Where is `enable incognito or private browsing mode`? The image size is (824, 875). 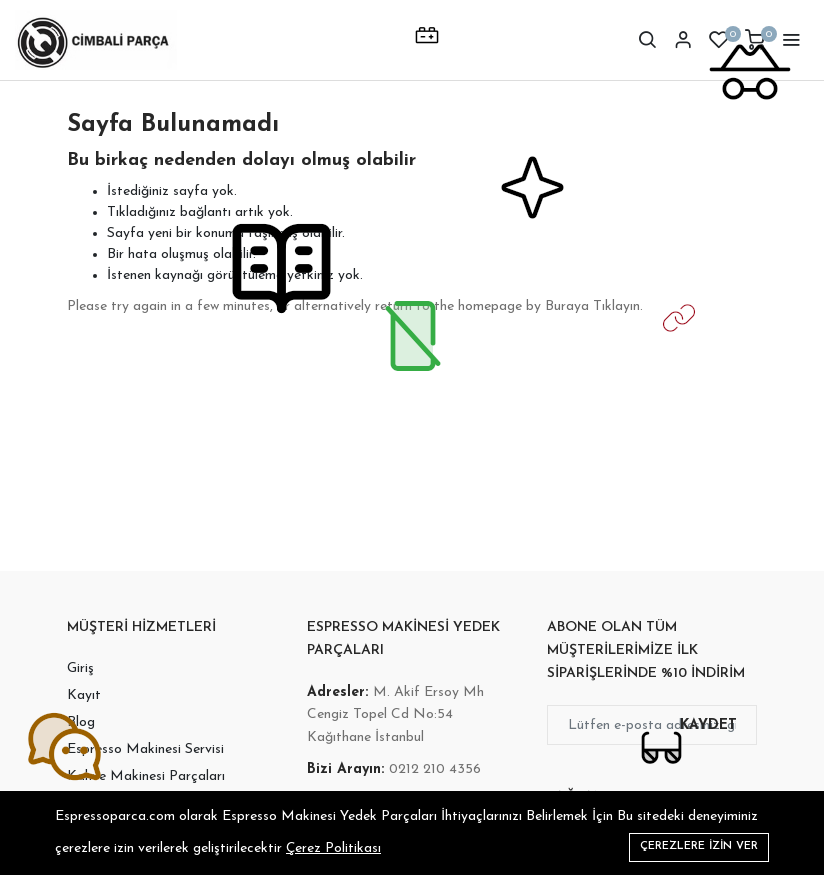 enable incognito or private browsing mode is located at coordinates (750, 72).